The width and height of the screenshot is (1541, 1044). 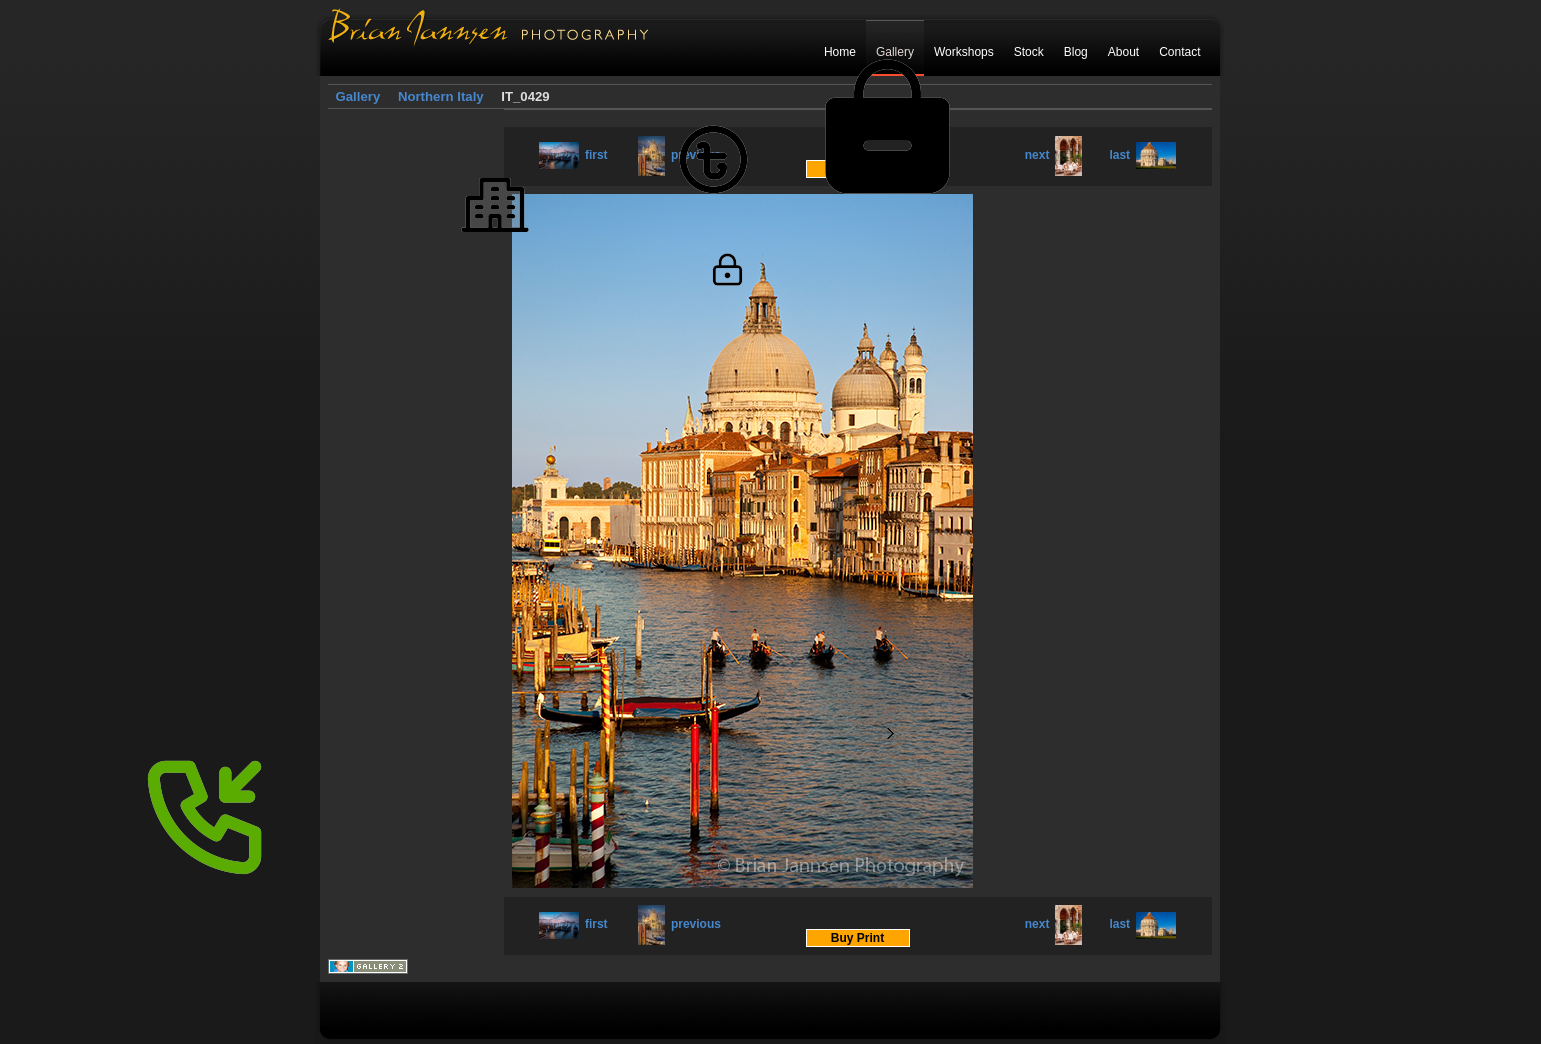 I want to click on indicates a locked or secured item, so click(x=727, y=269).